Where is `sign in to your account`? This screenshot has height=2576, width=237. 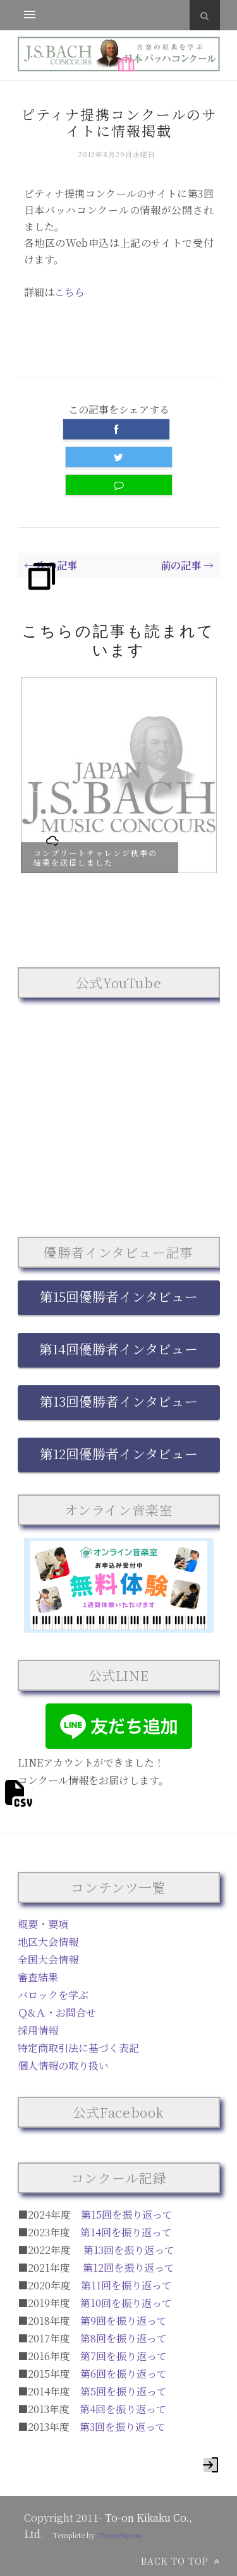
sign in to your account is located at coordinates (212, 2465).